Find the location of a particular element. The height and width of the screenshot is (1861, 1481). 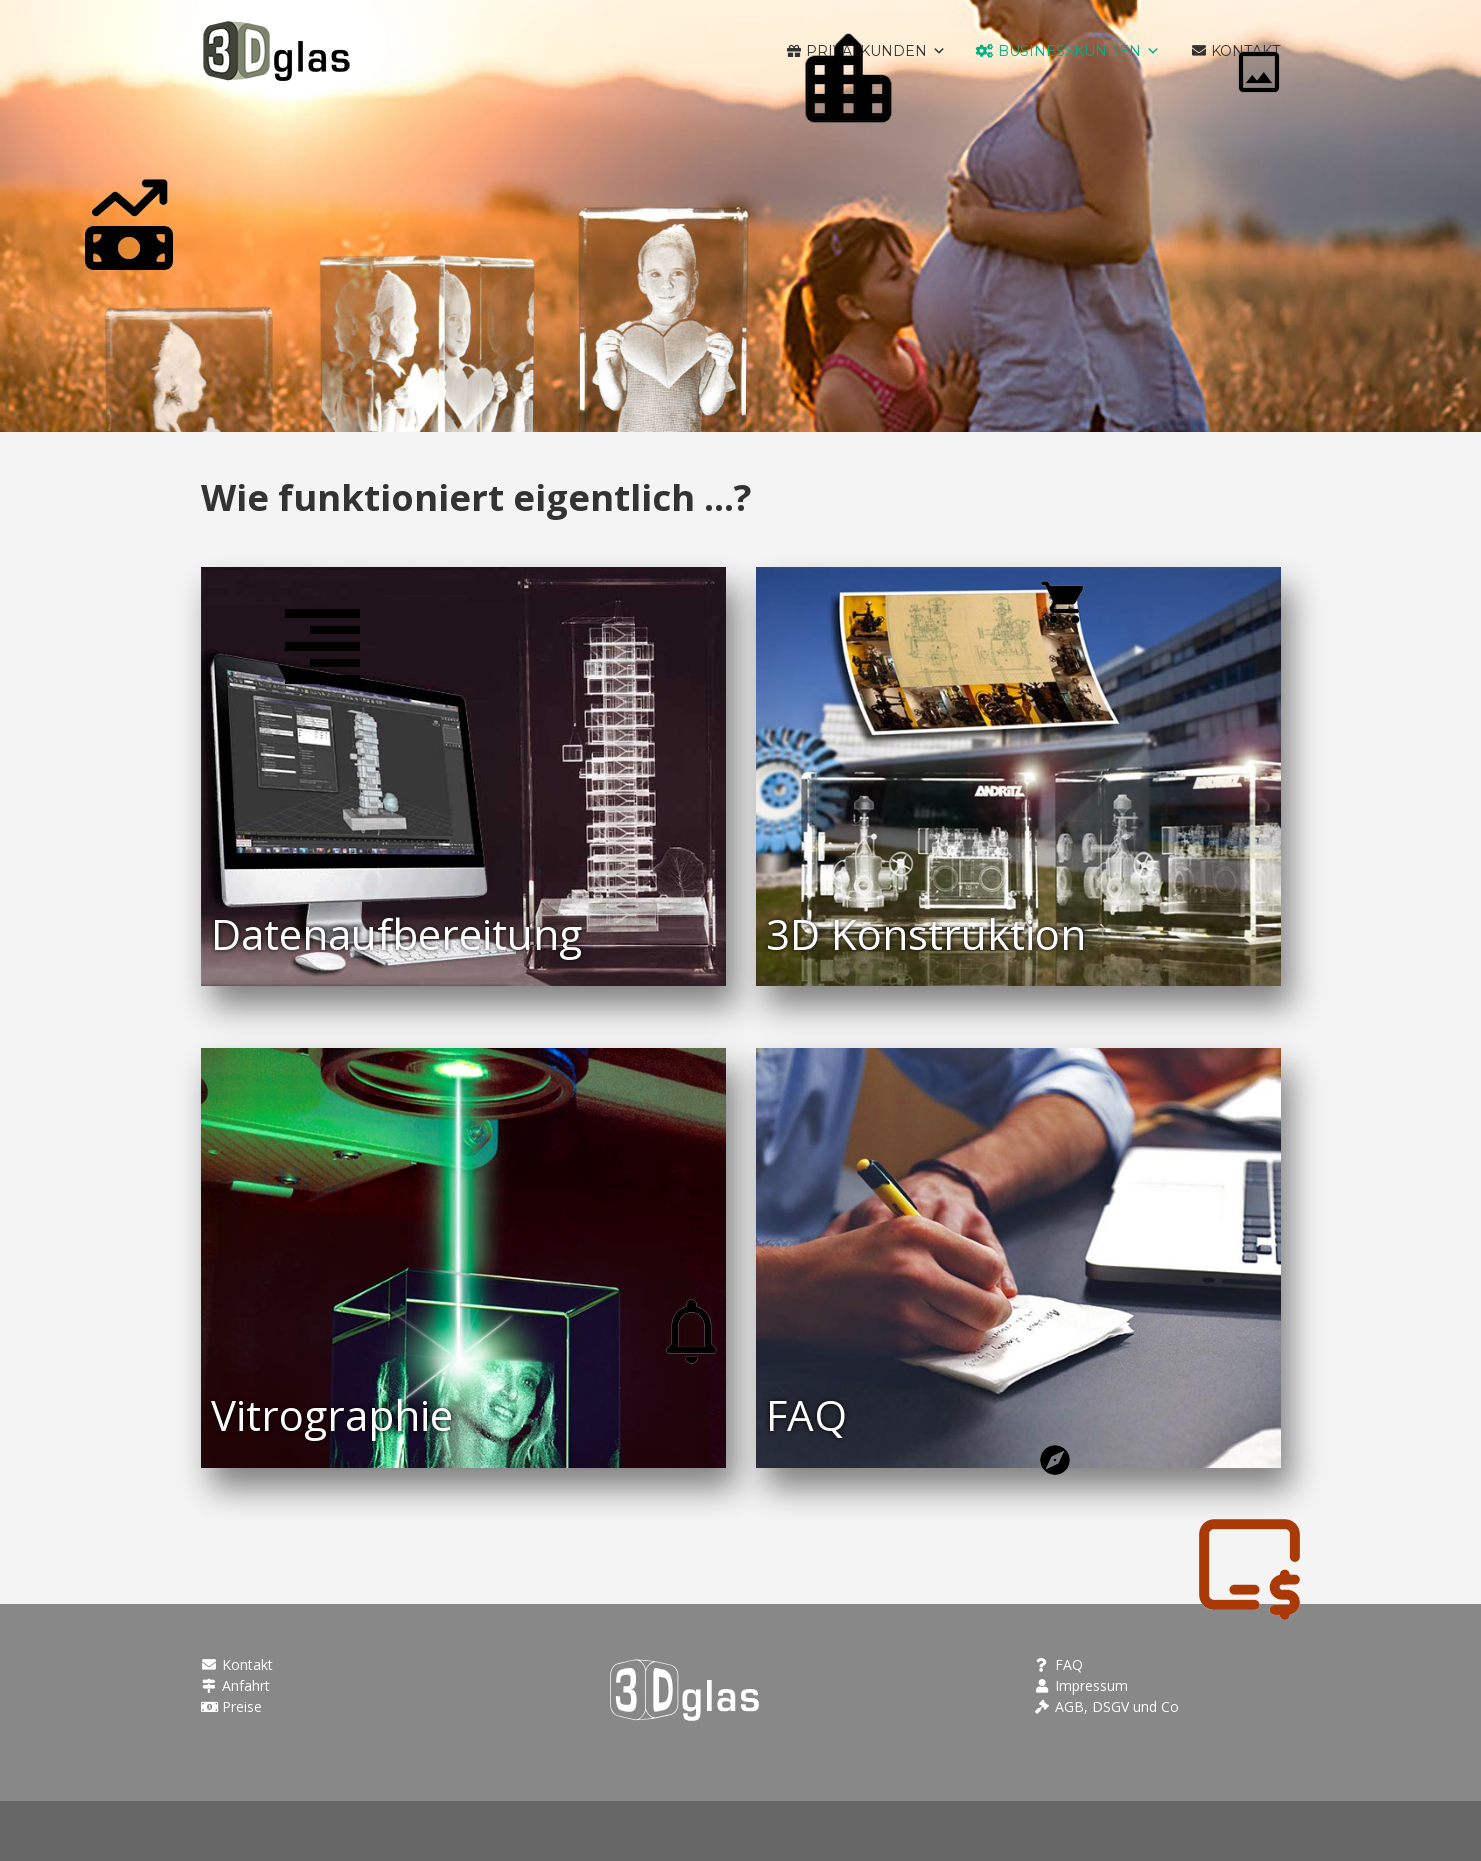

view nearby grocery stores is located at coordinates (1064, 602).